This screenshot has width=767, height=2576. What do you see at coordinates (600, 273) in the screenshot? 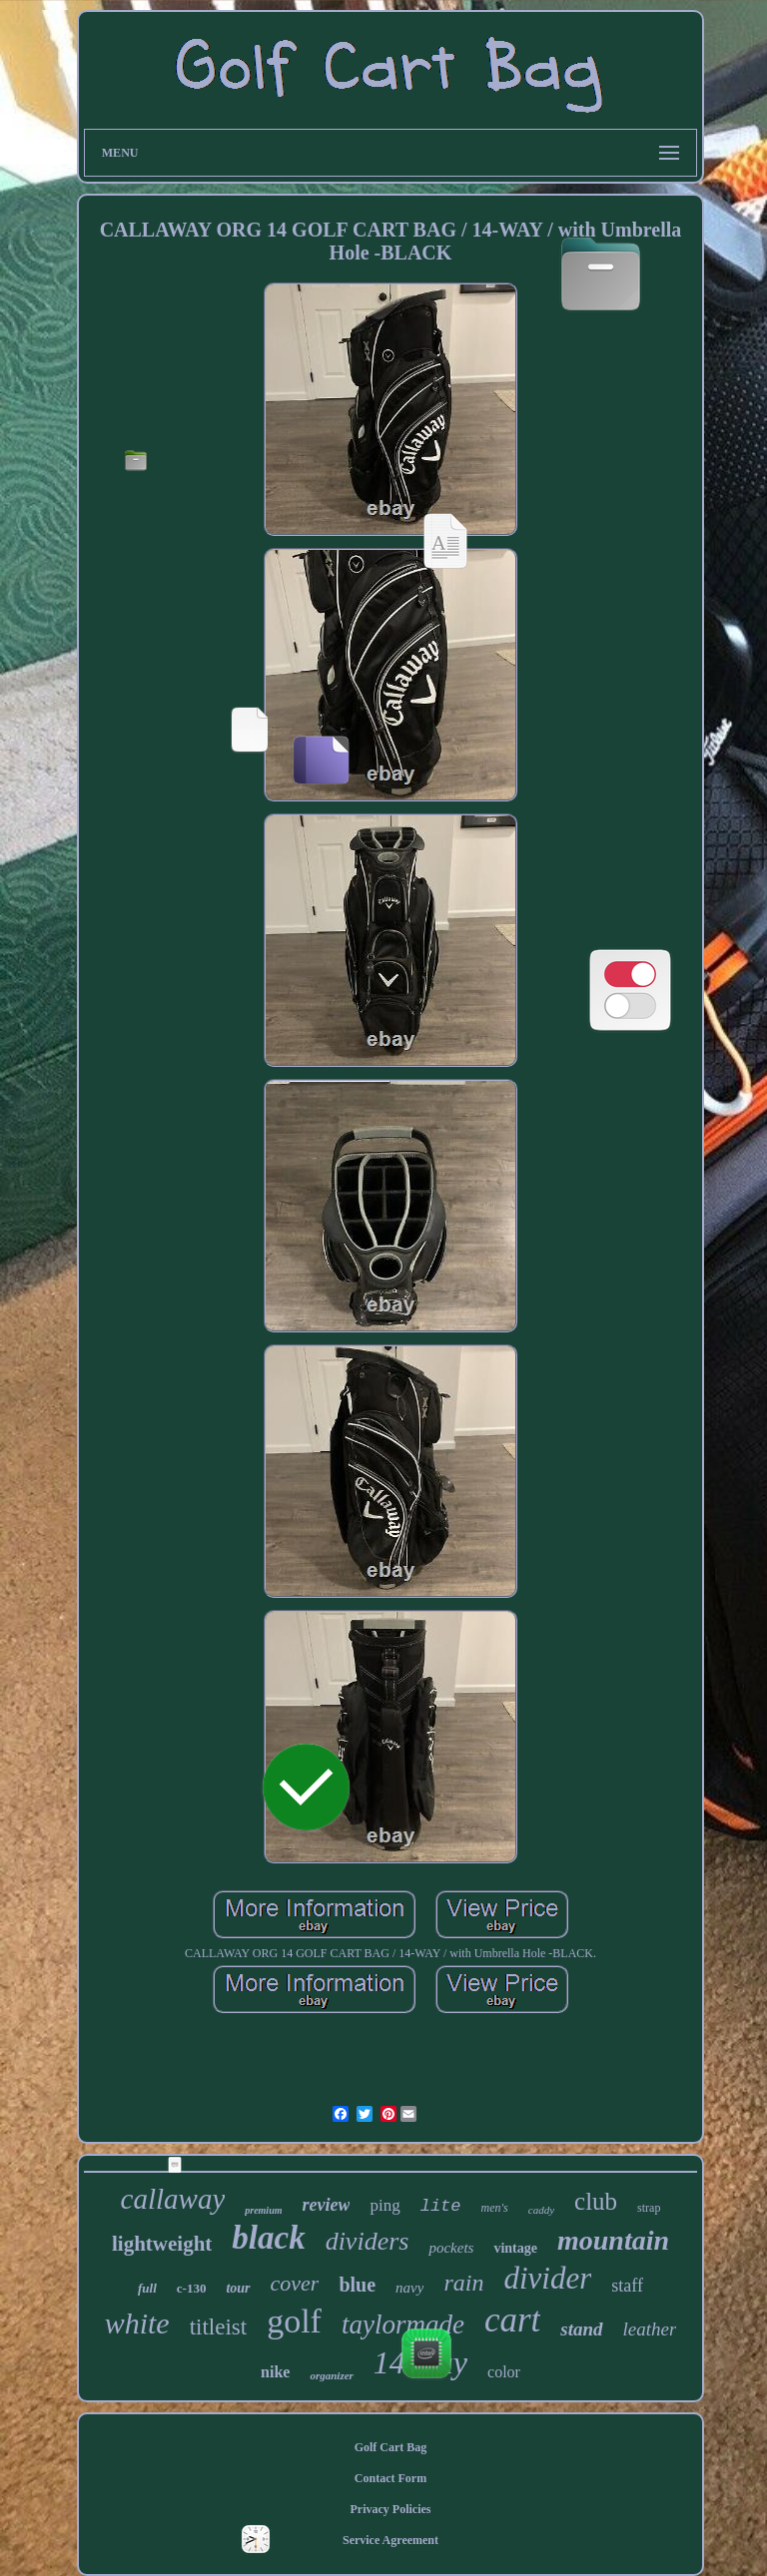
I see `open the file manager` at bounding box center [600, 273].